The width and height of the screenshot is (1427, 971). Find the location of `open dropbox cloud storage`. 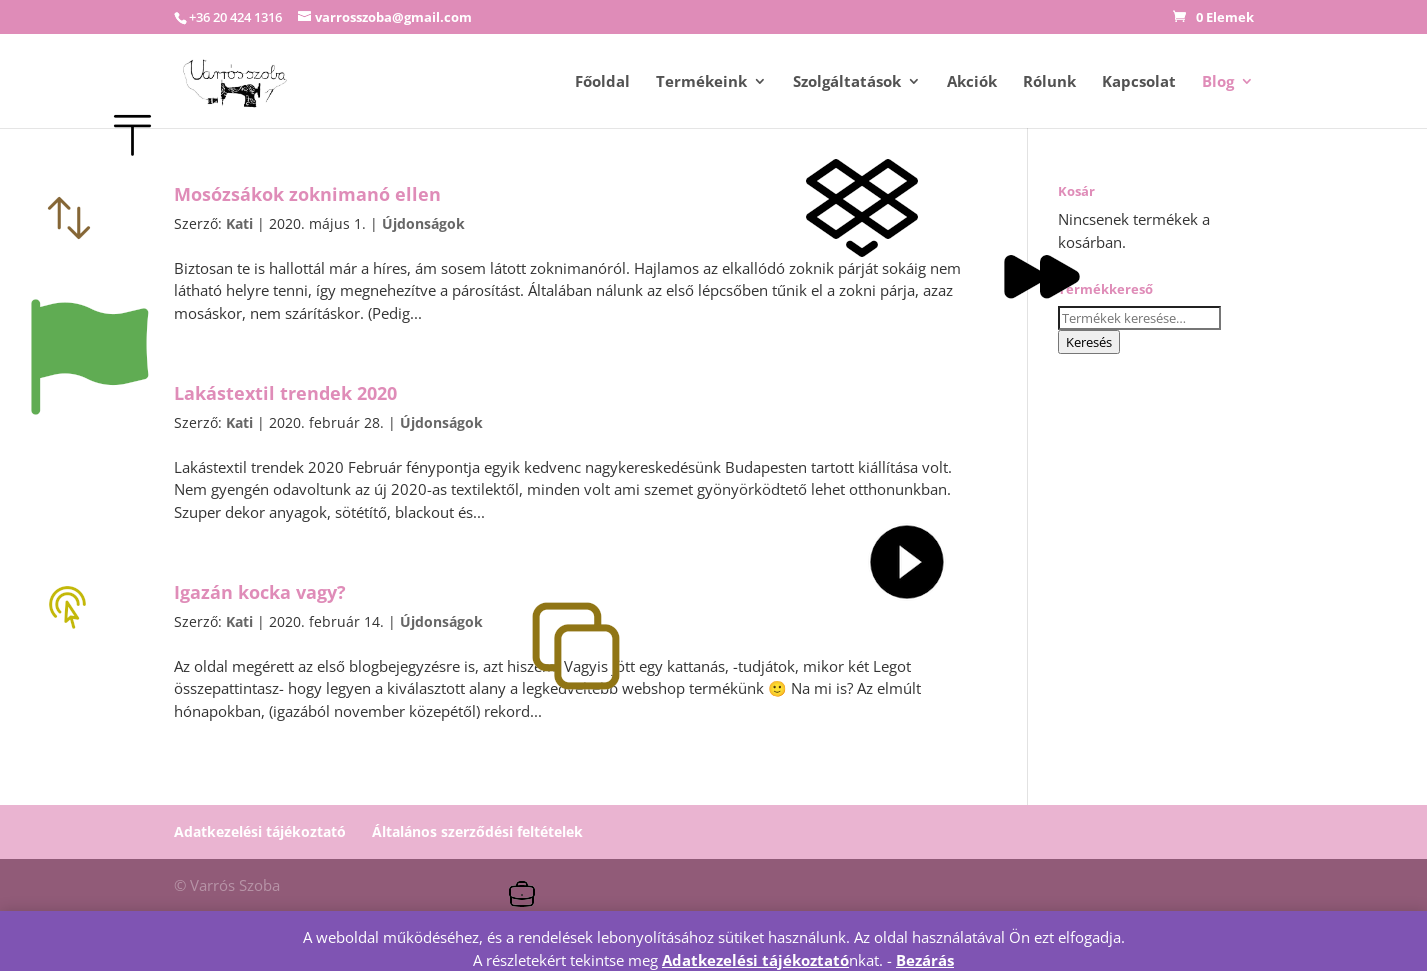

open dropbox cloud storage is located at coordinates (862, 203).